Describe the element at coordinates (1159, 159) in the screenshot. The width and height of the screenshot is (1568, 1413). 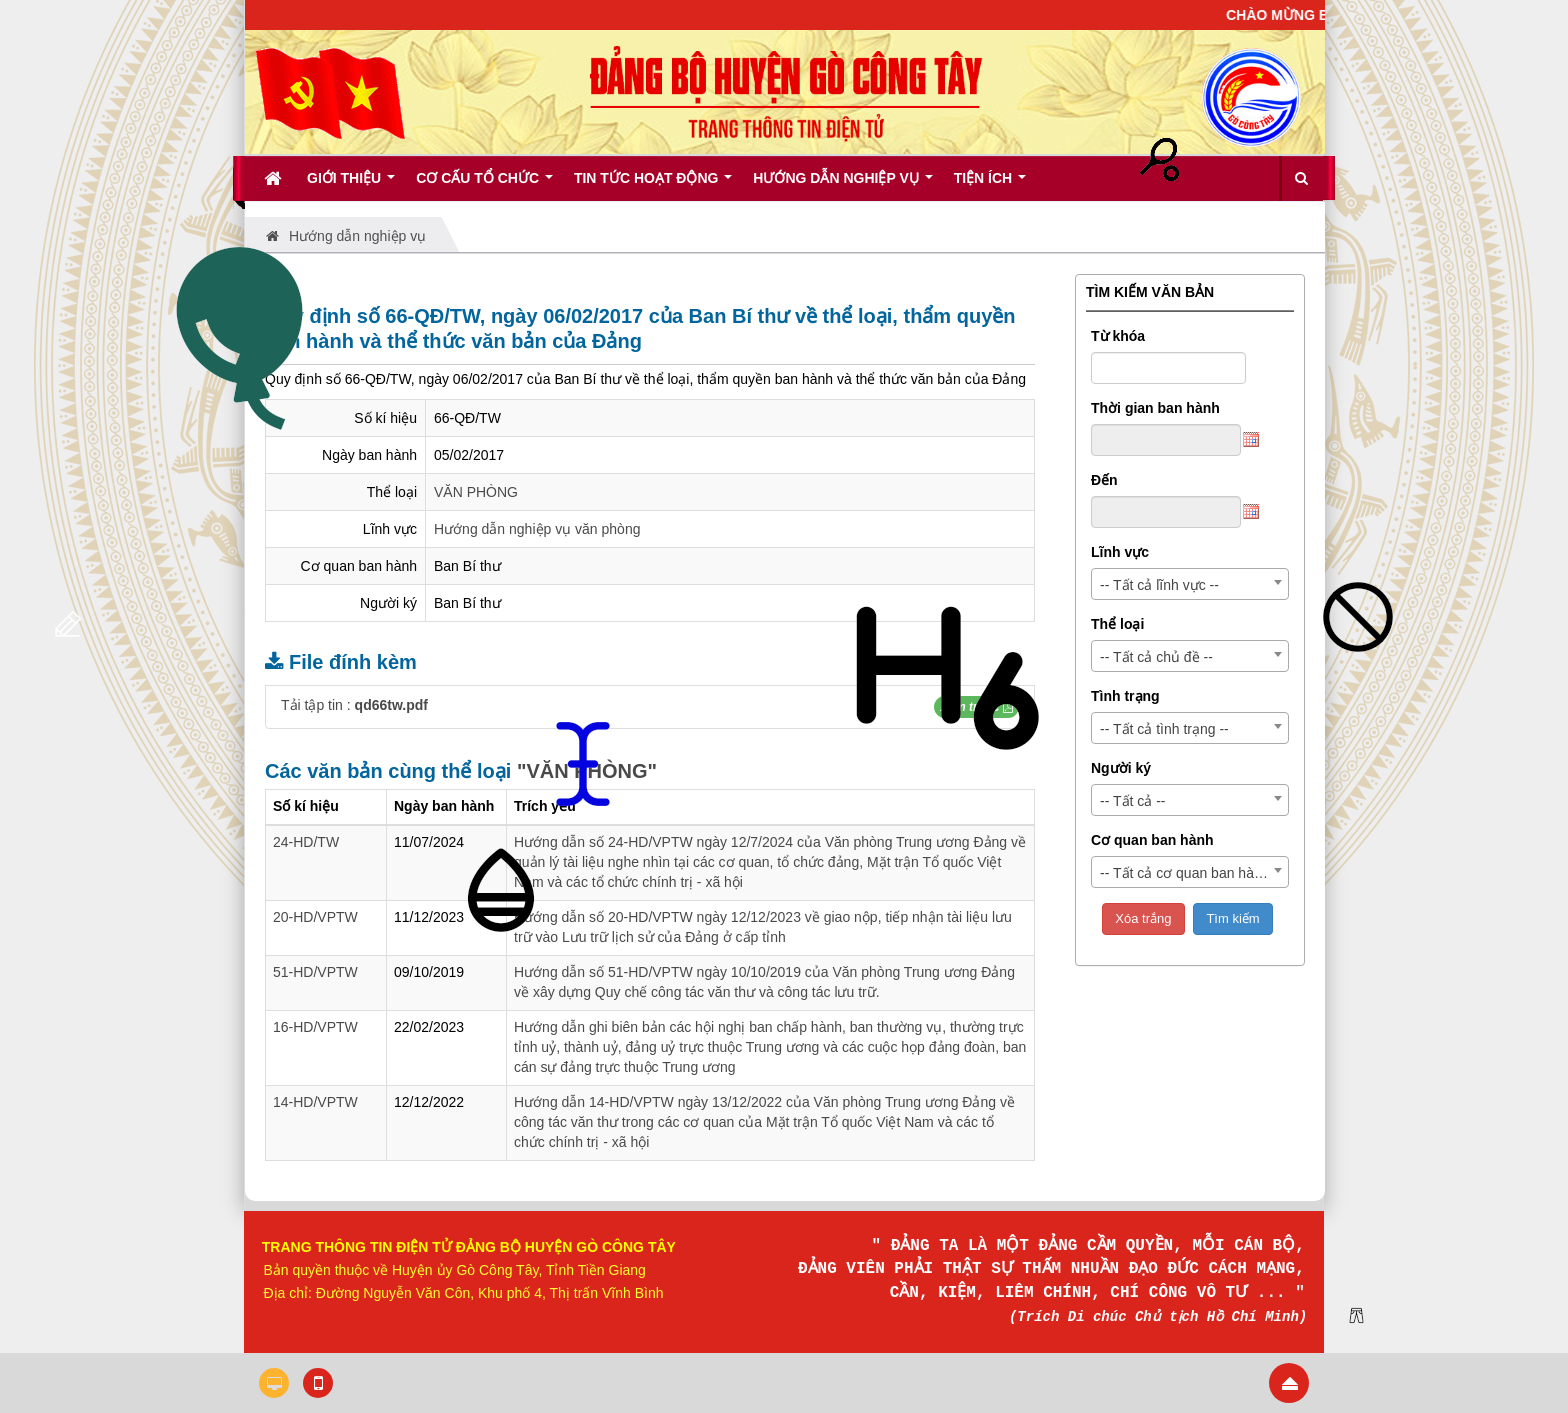
I see `access tennis or racket sports features` at that location.